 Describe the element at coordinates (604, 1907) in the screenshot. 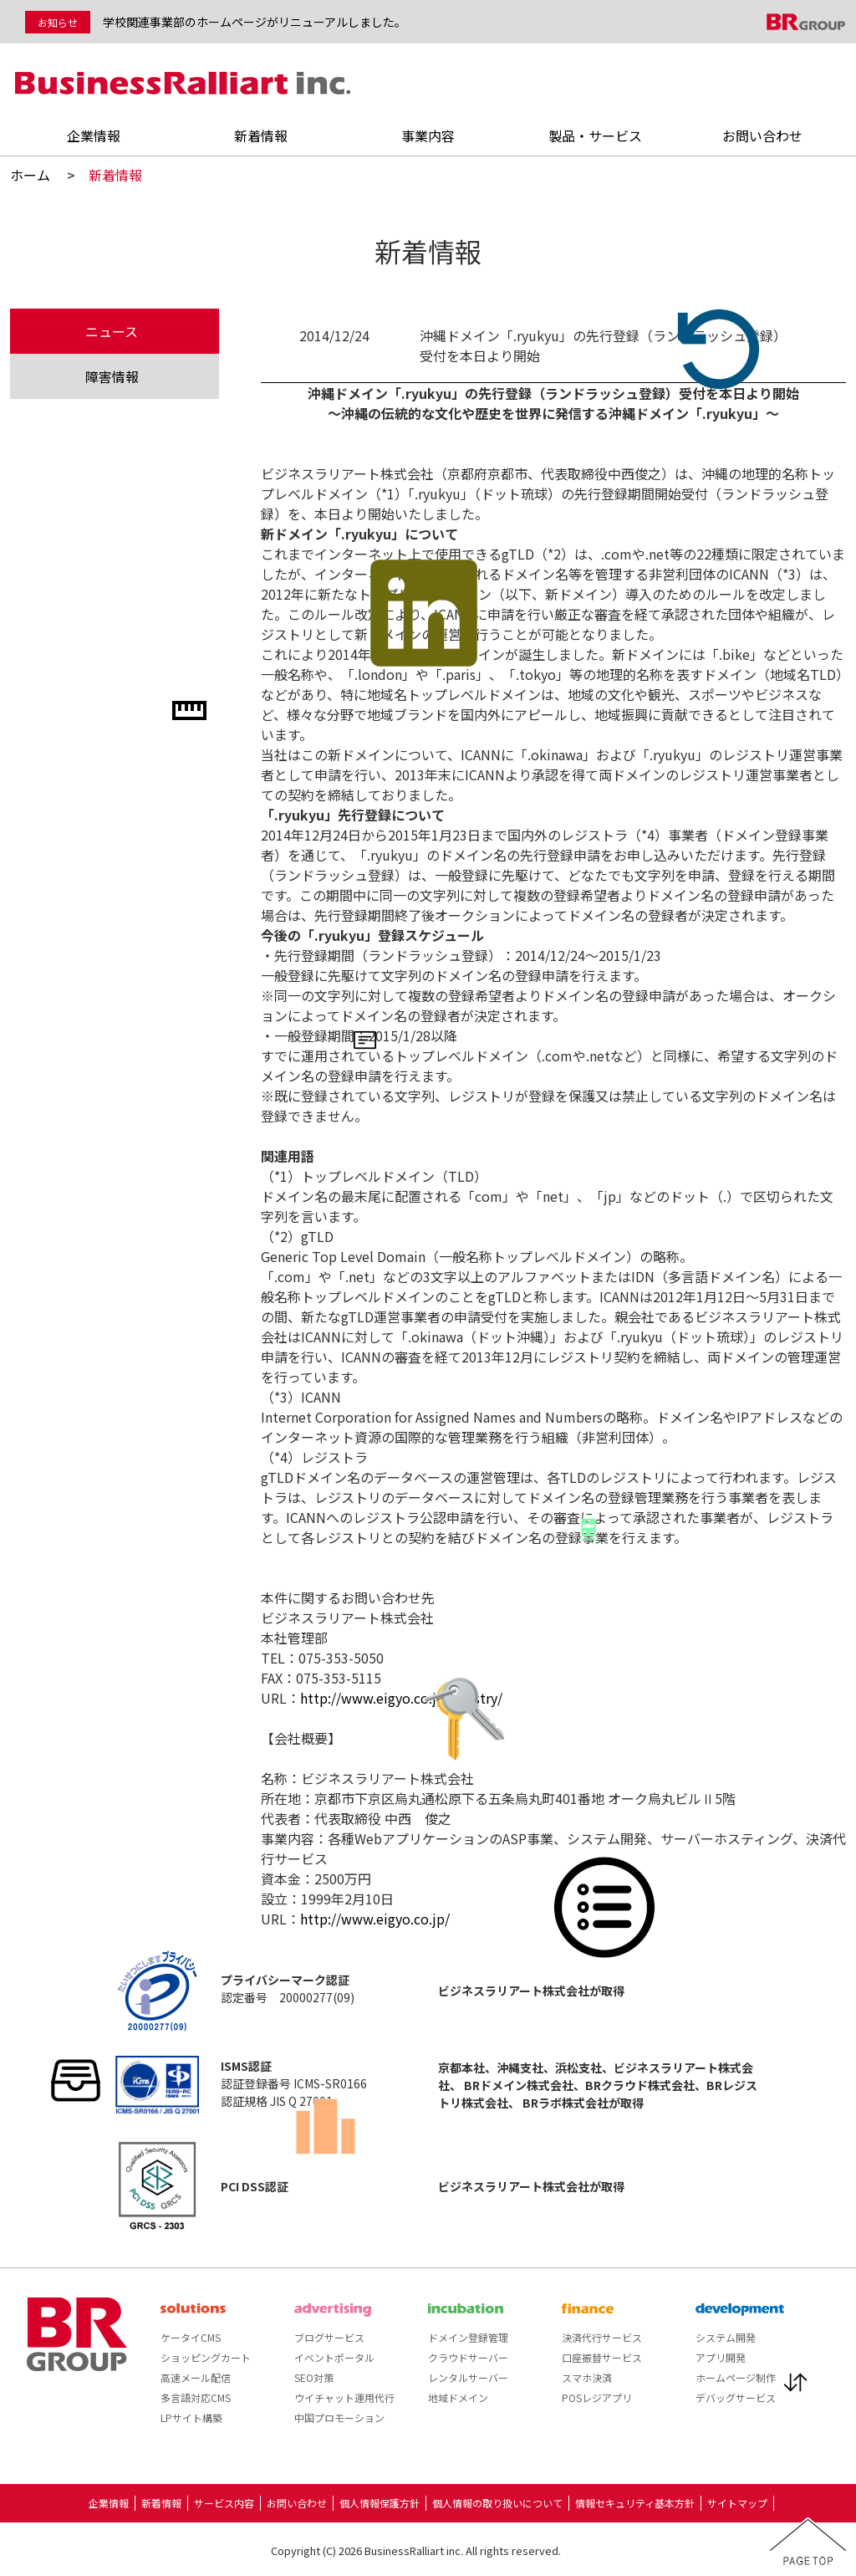

I see `view list or menu options` at that location.